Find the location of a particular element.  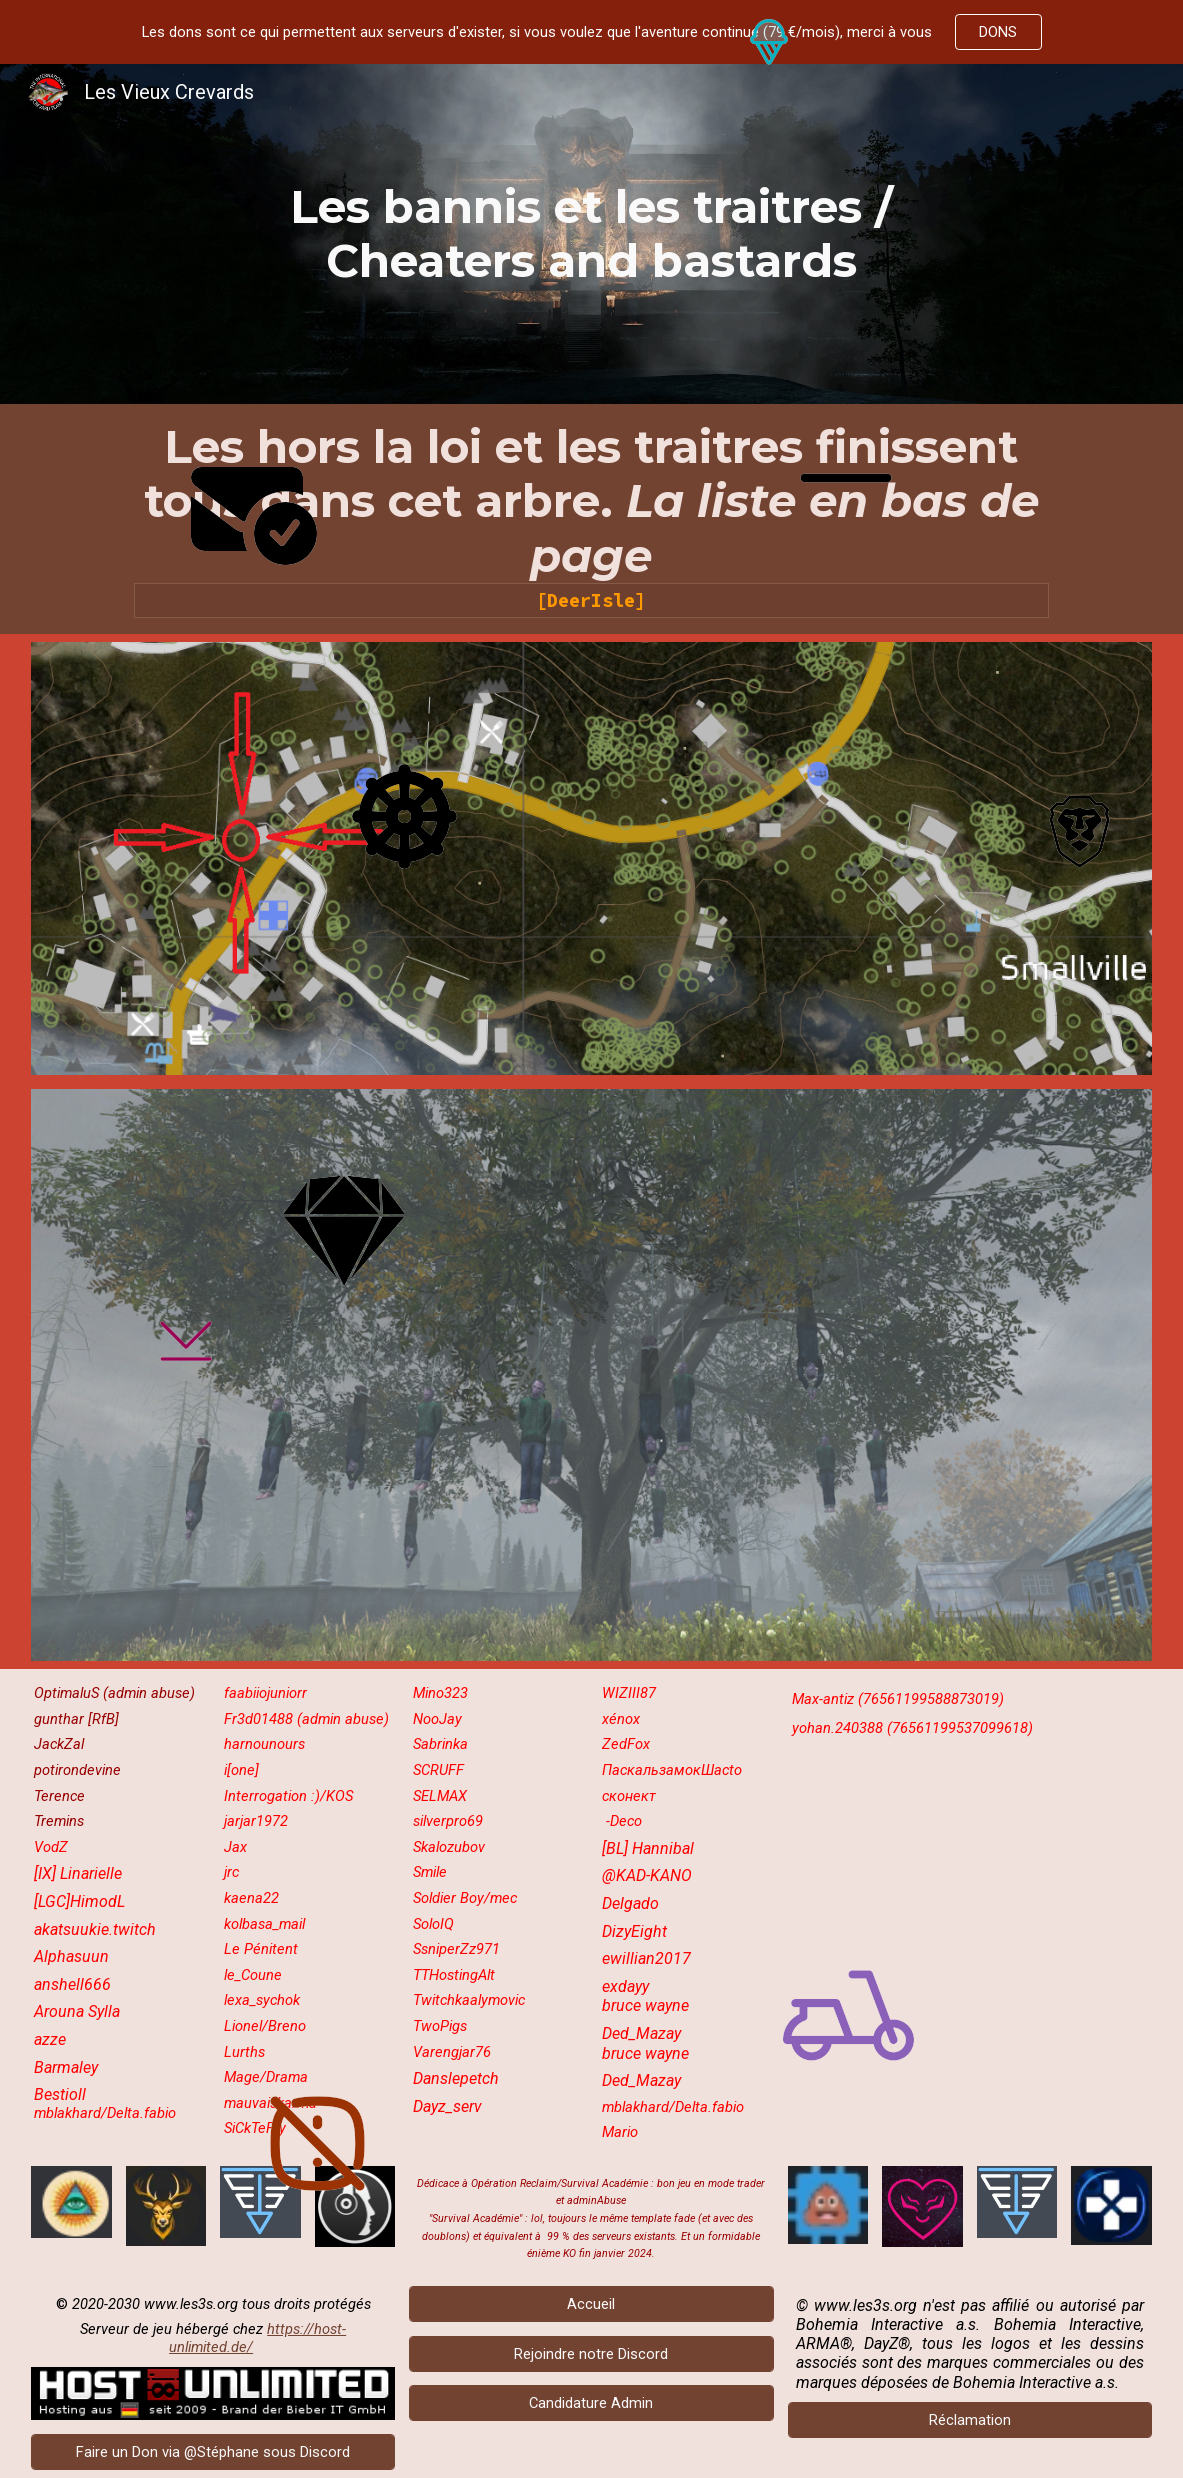

browse dessert or ice cream options is located at coordinates (769, 41).